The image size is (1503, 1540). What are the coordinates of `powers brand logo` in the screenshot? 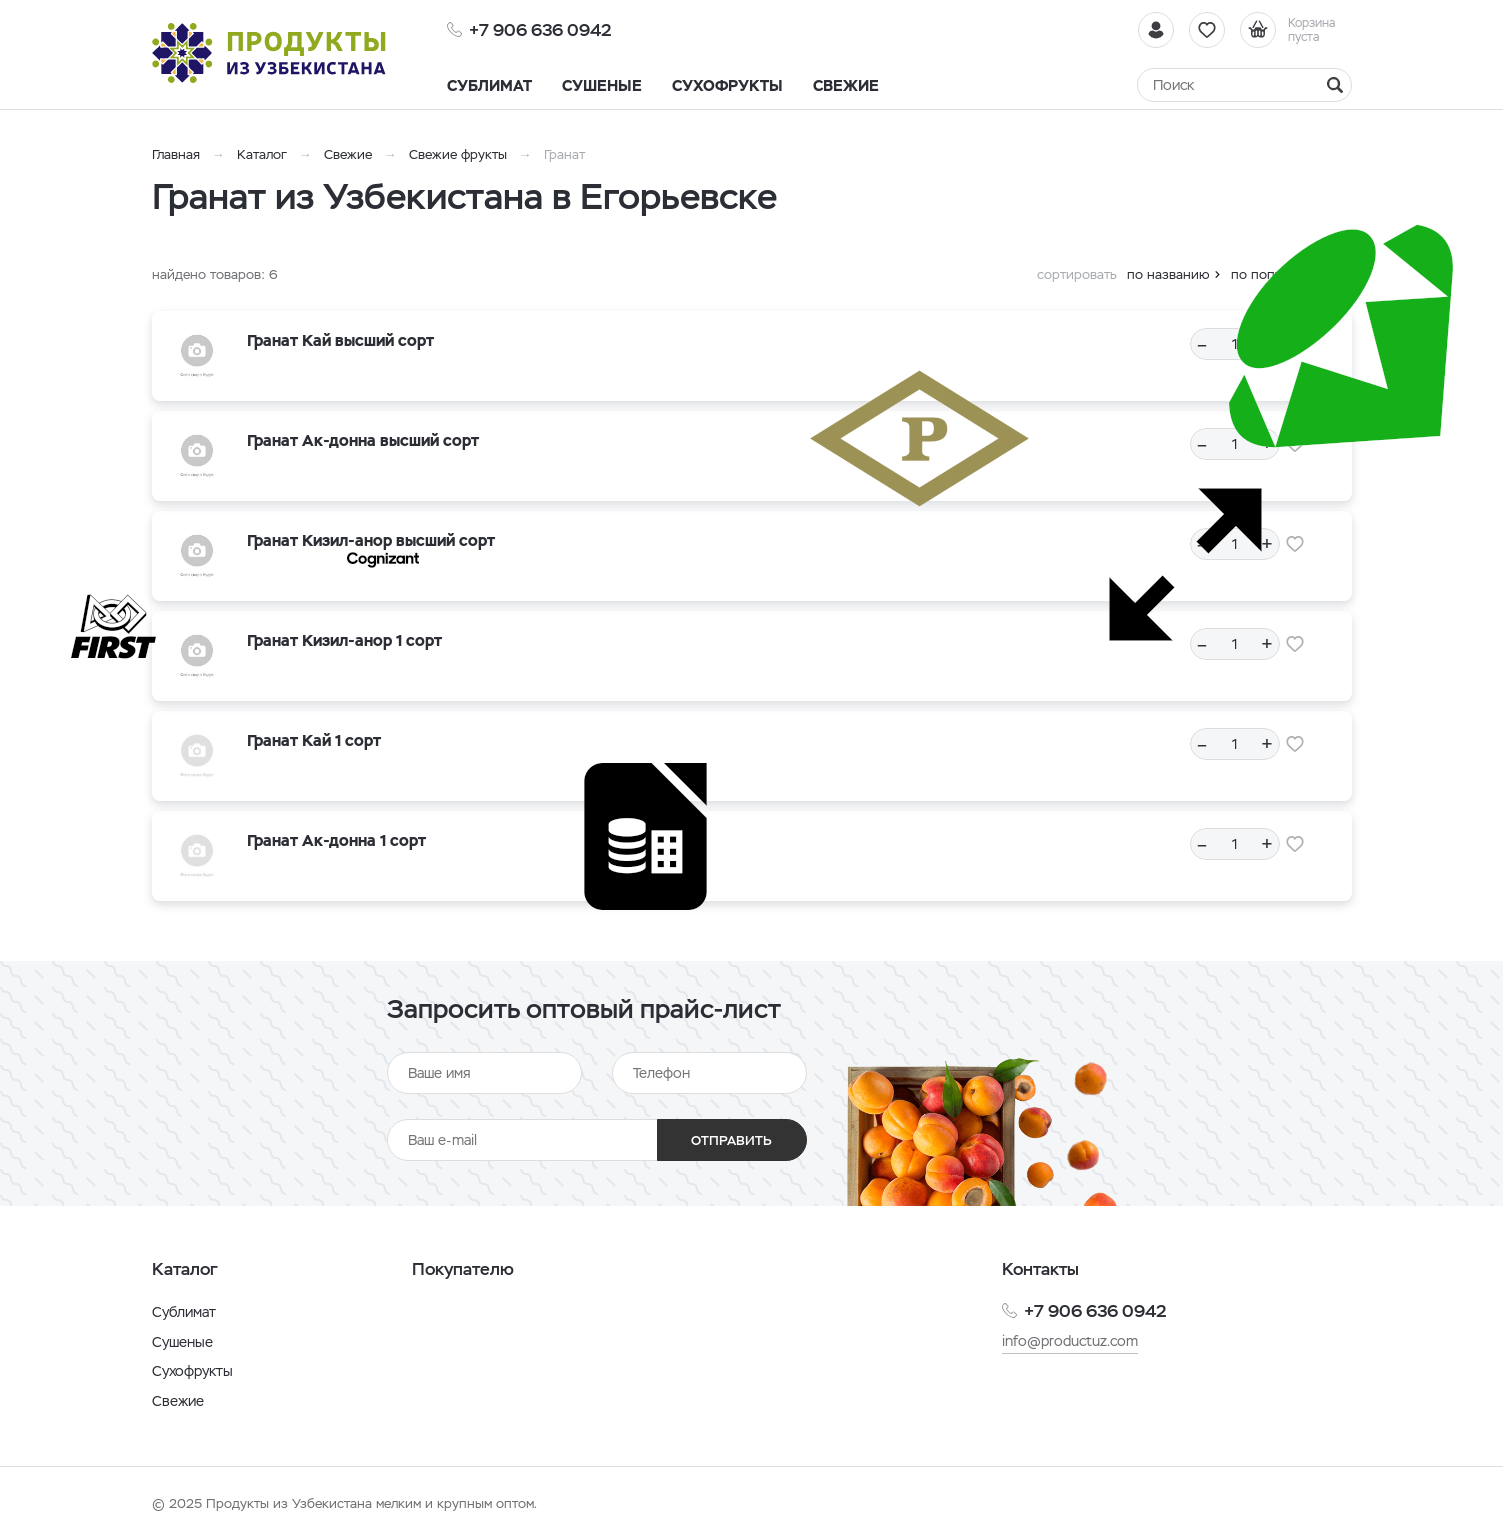 It's located at (919, 438).